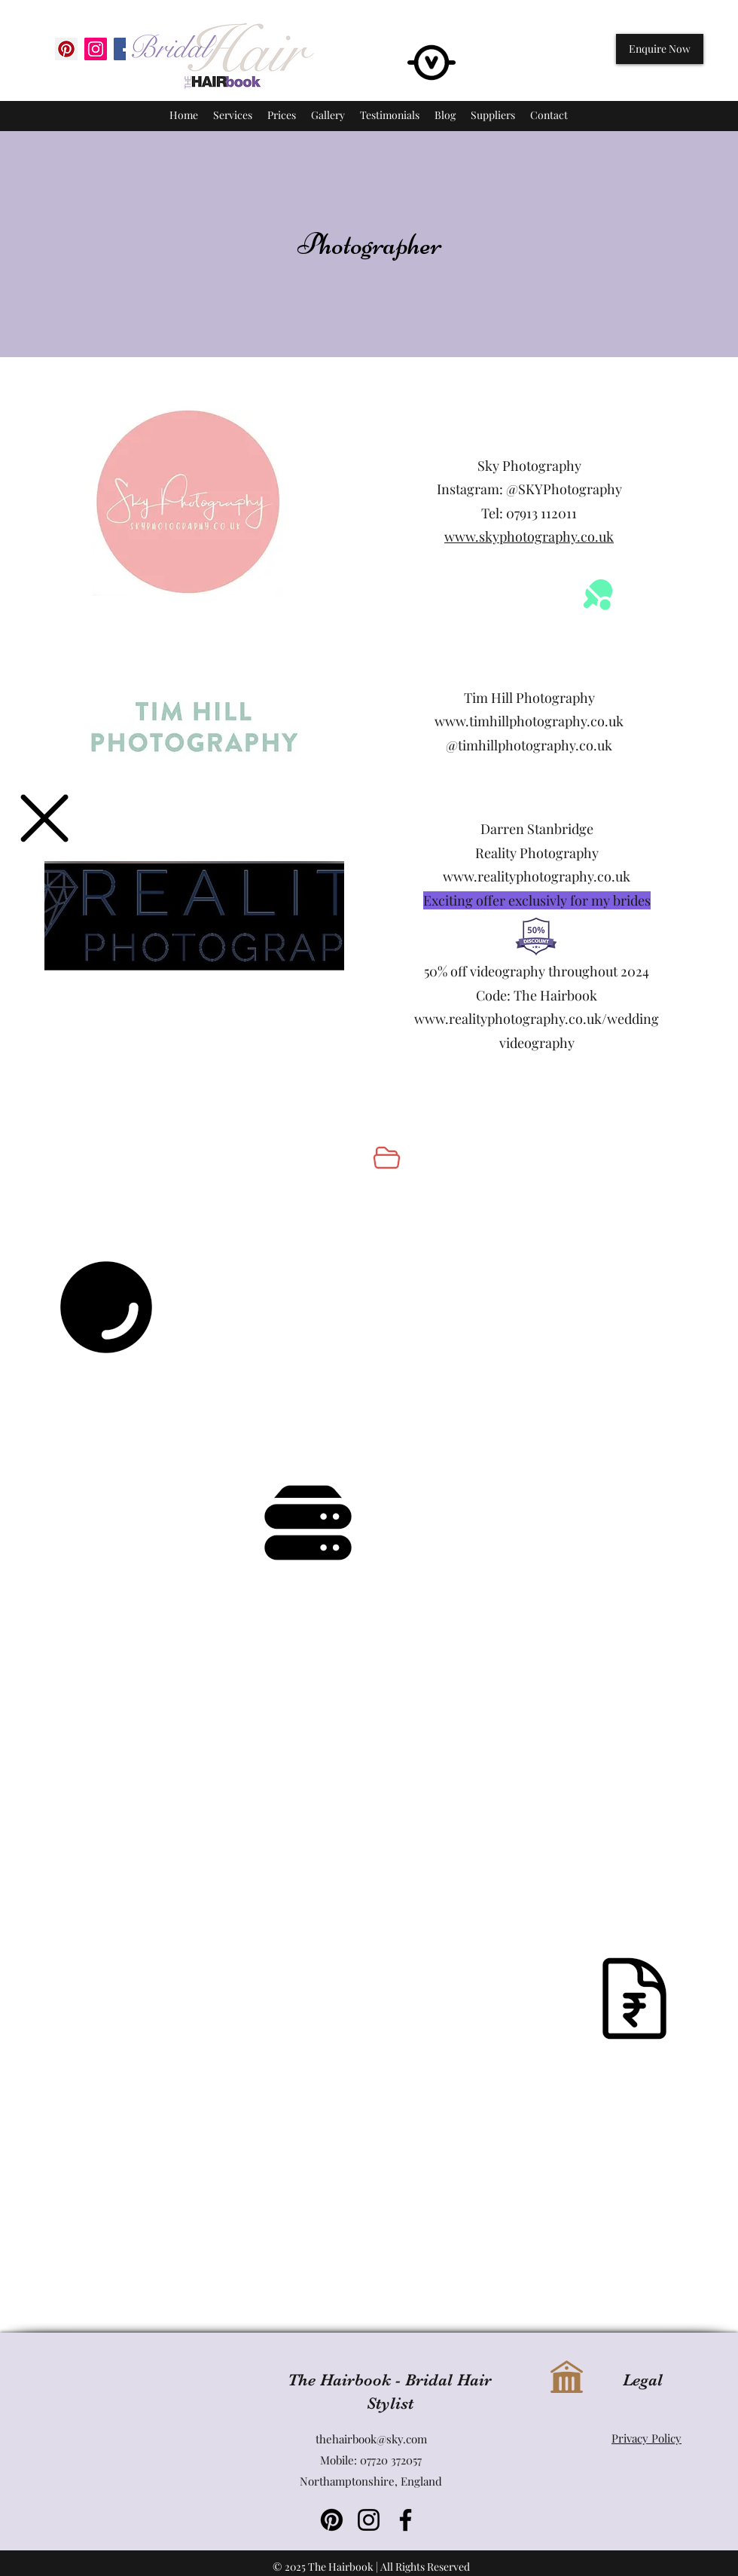 This screenshot has width=738, height=2576. I want to click on voltmeter component in a circuit diagram, so click(432, 63).